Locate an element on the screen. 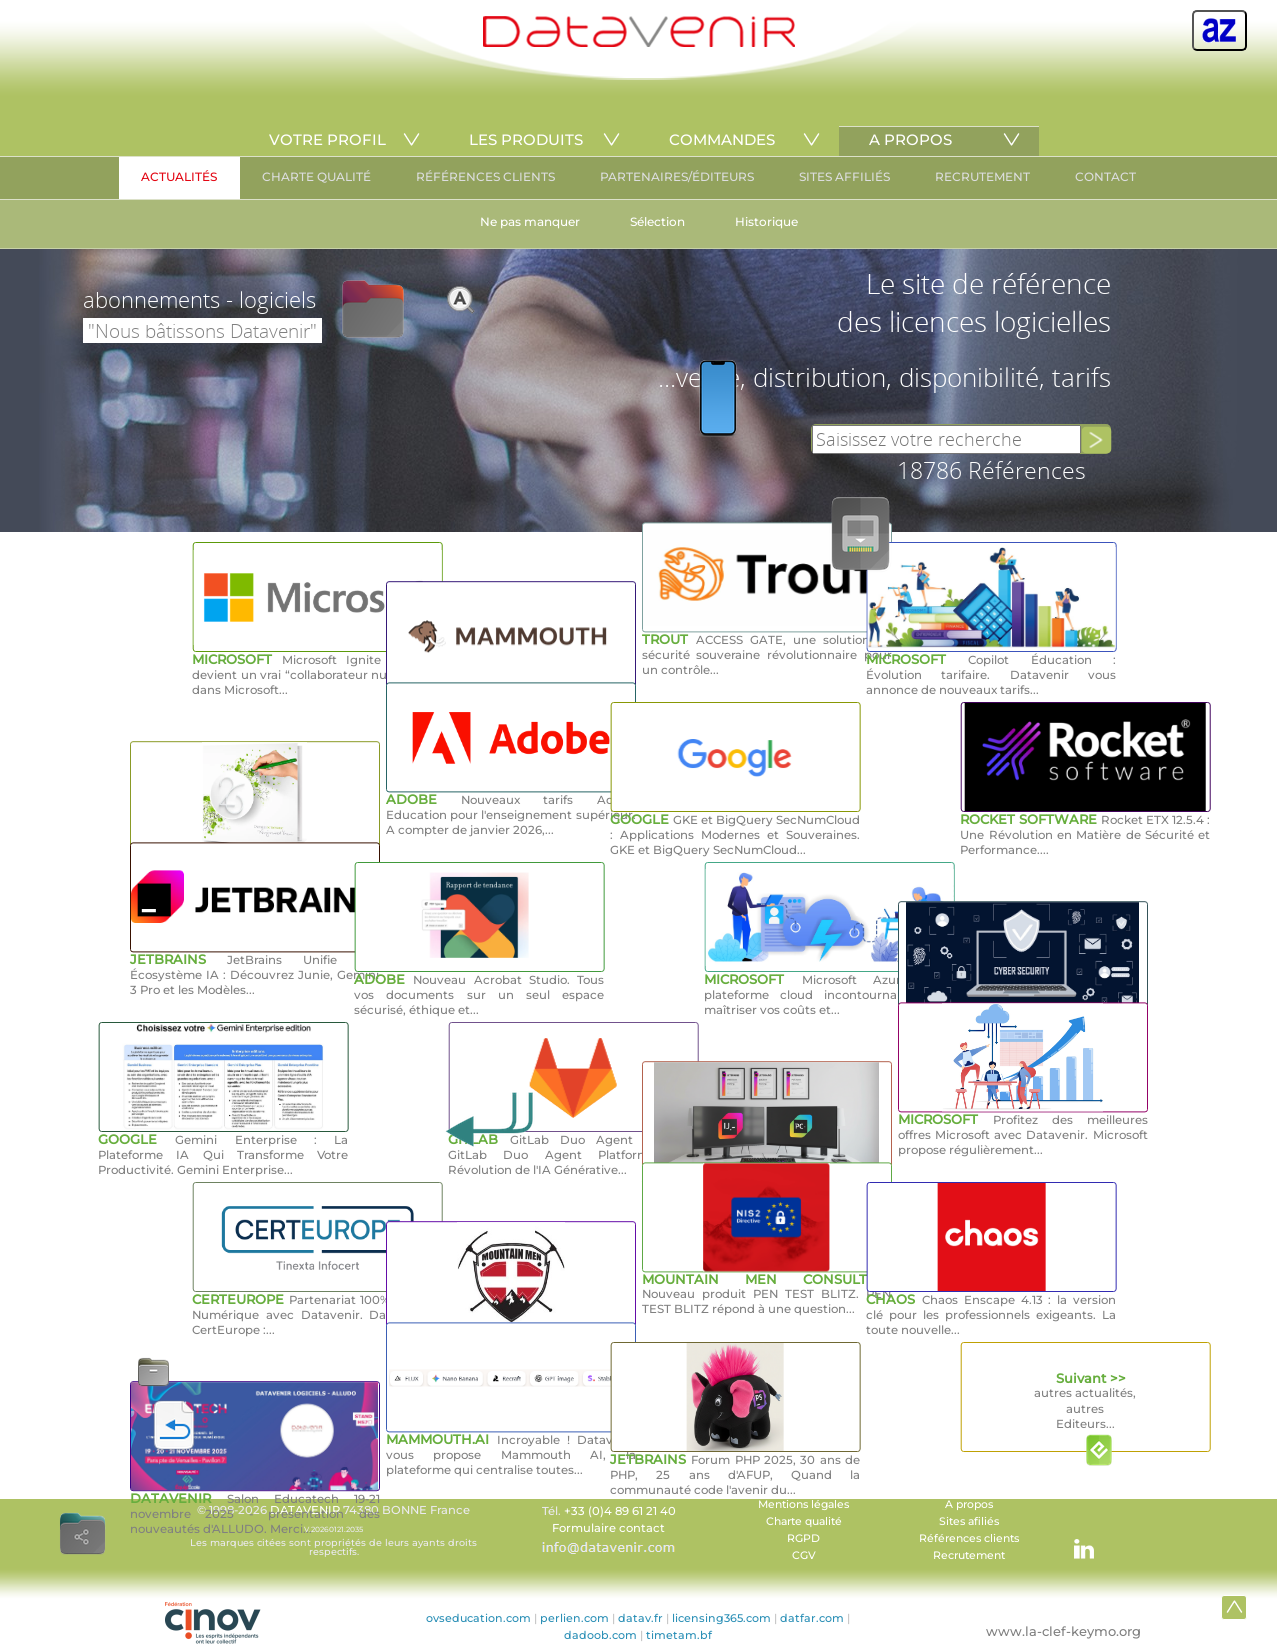 This screenshot has width=1277, height=1650. a sega genesis 32x rom file is located at coordinates (860, 533).